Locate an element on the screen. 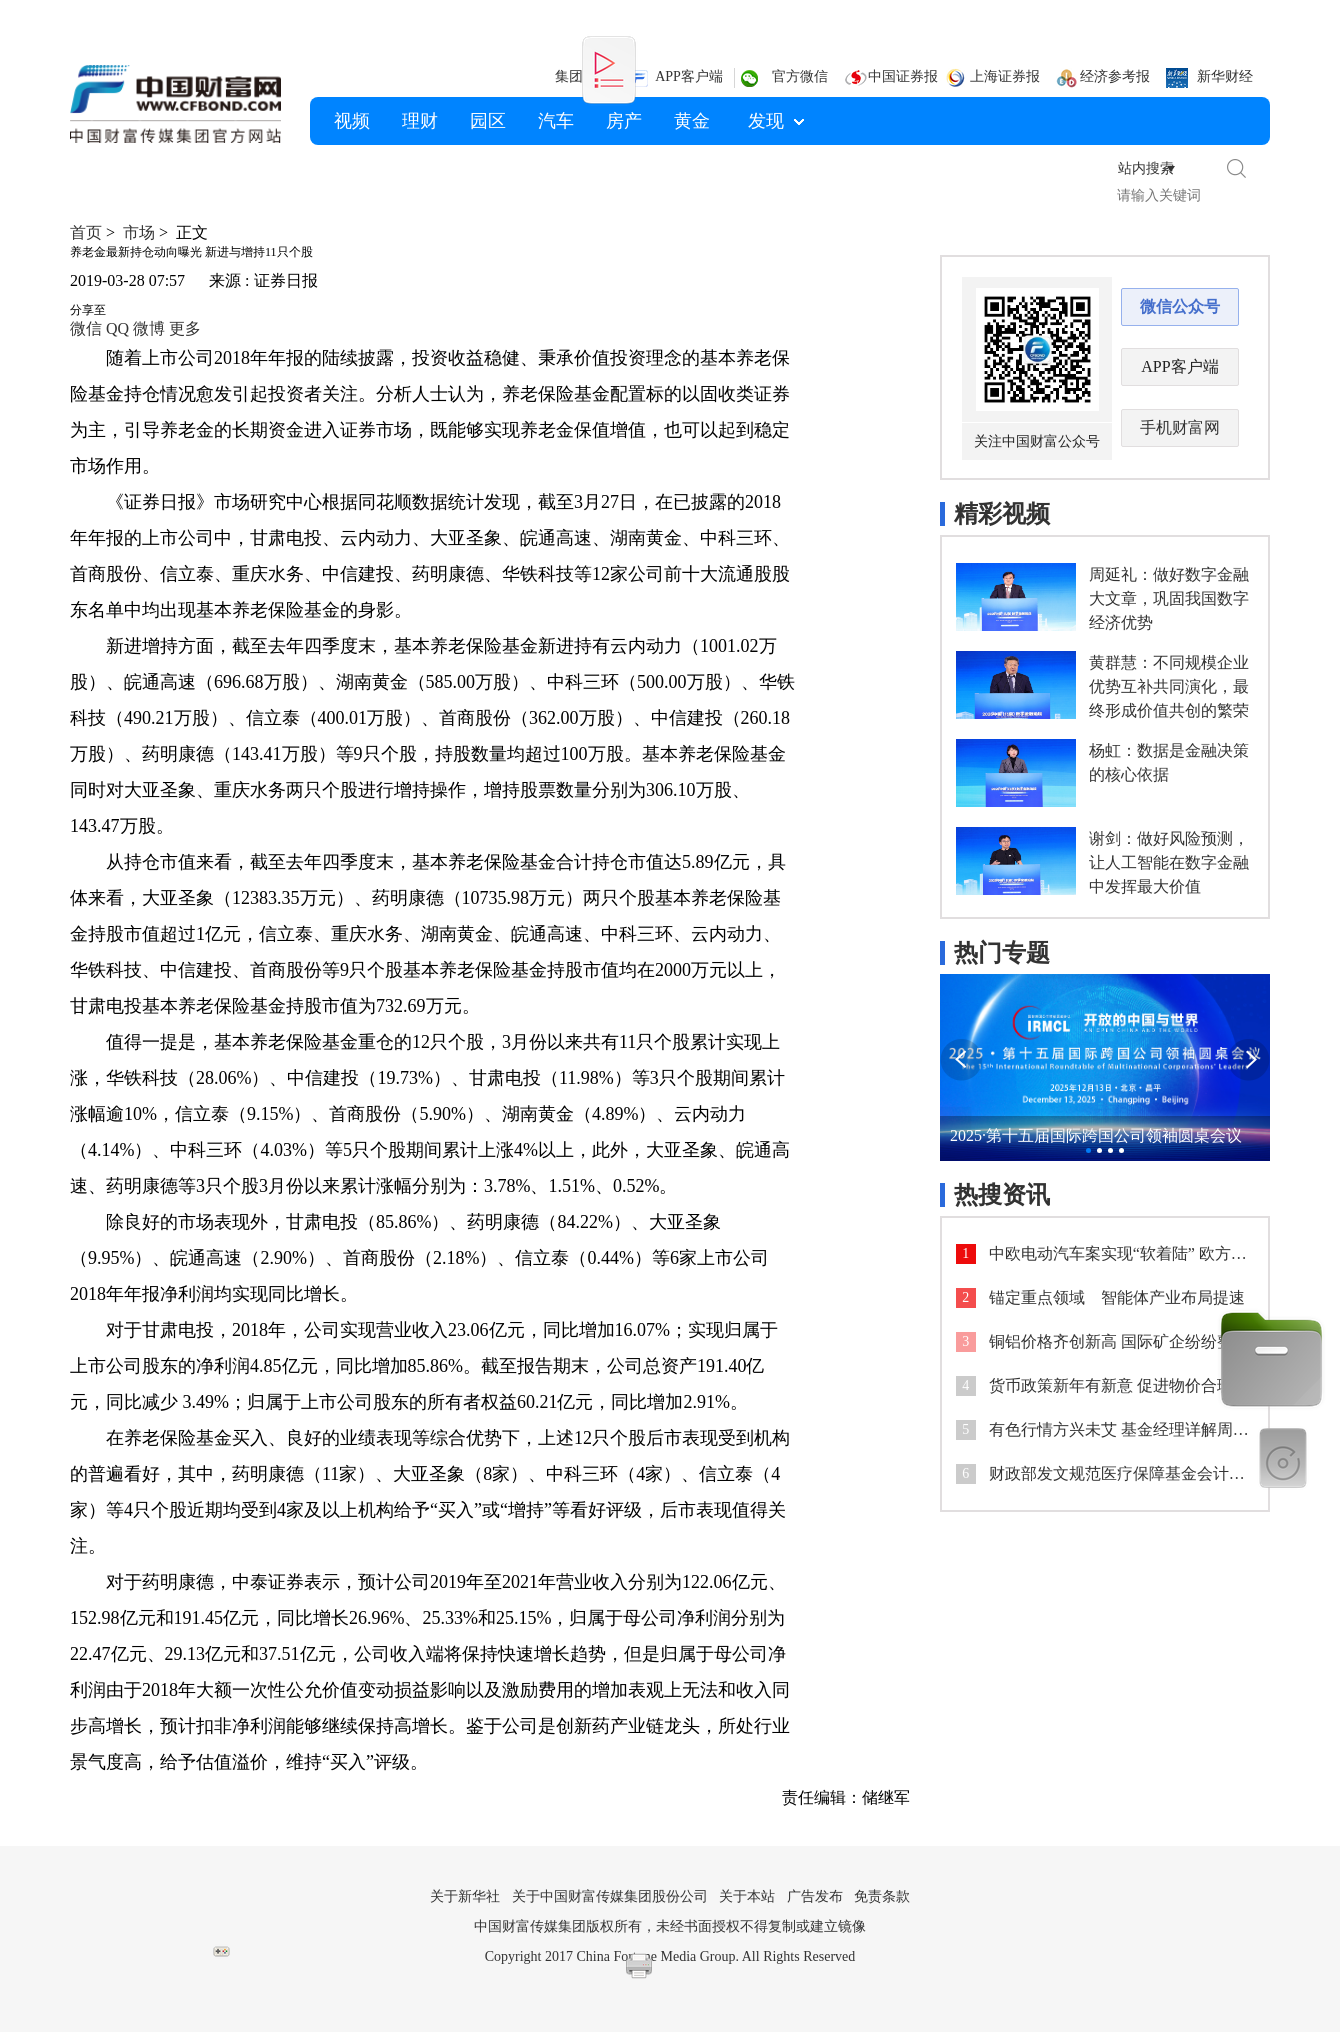 The image size is (1340, 2032). an mpegurl audio playlist file is located at coordinates (609, 70).